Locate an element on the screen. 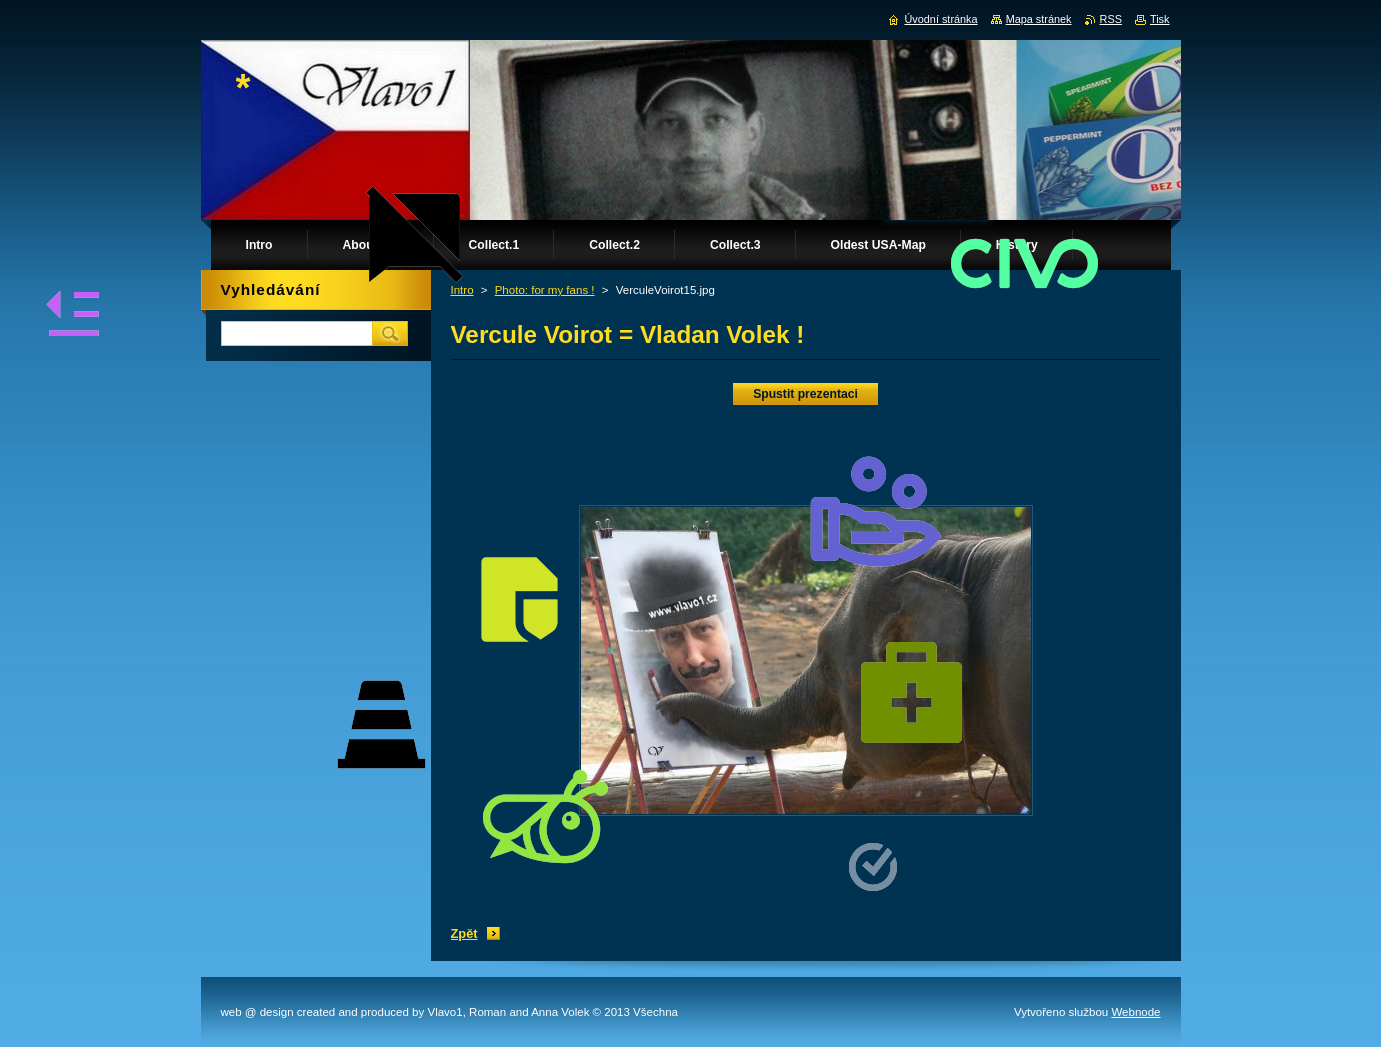 This screenshot has width=1381, height=1047. mute or disable chat notifications is located at coordinates (414, 234).